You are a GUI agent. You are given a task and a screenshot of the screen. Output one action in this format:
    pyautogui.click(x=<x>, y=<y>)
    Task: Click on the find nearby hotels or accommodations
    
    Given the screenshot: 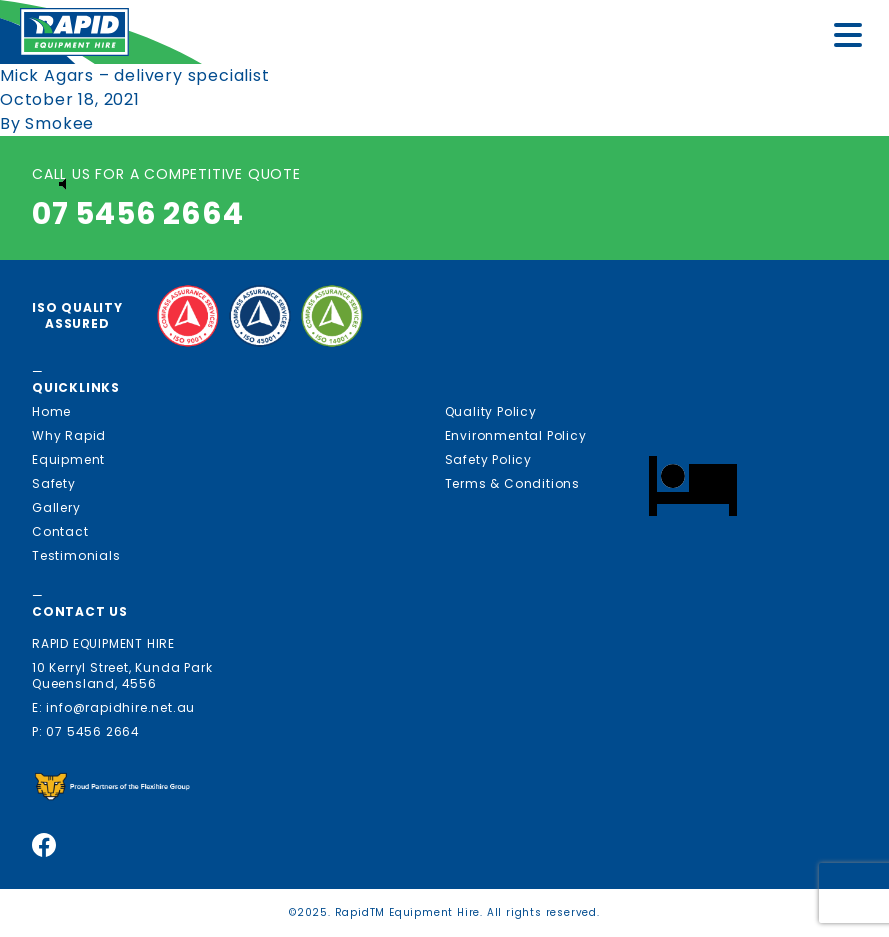 What is the action you would take?
    pyautogui.click(x=693, y=484)
    